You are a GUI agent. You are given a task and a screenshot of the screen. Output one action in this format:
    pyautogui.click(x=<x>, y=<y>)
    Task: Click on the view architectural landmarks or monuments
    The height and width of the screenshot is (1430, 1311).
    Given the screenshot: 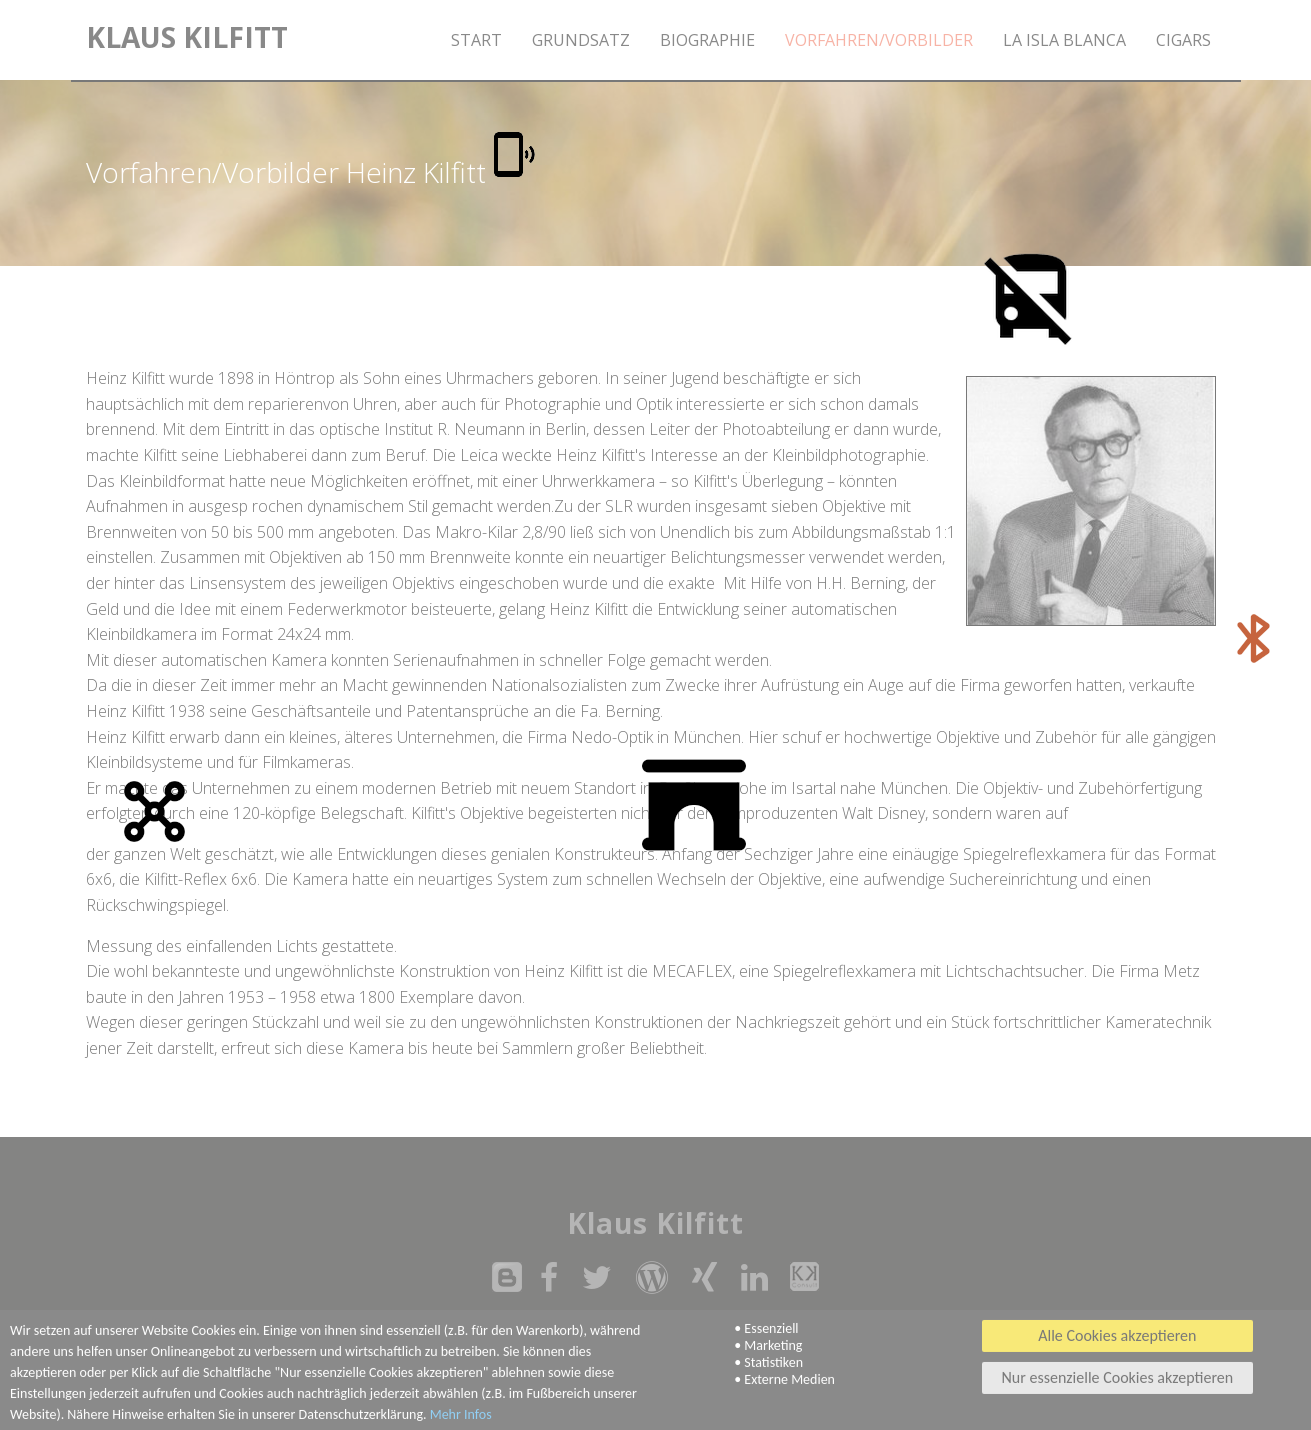 What is the action you would take?
    pyautogui.click(x=694, y=805)
    